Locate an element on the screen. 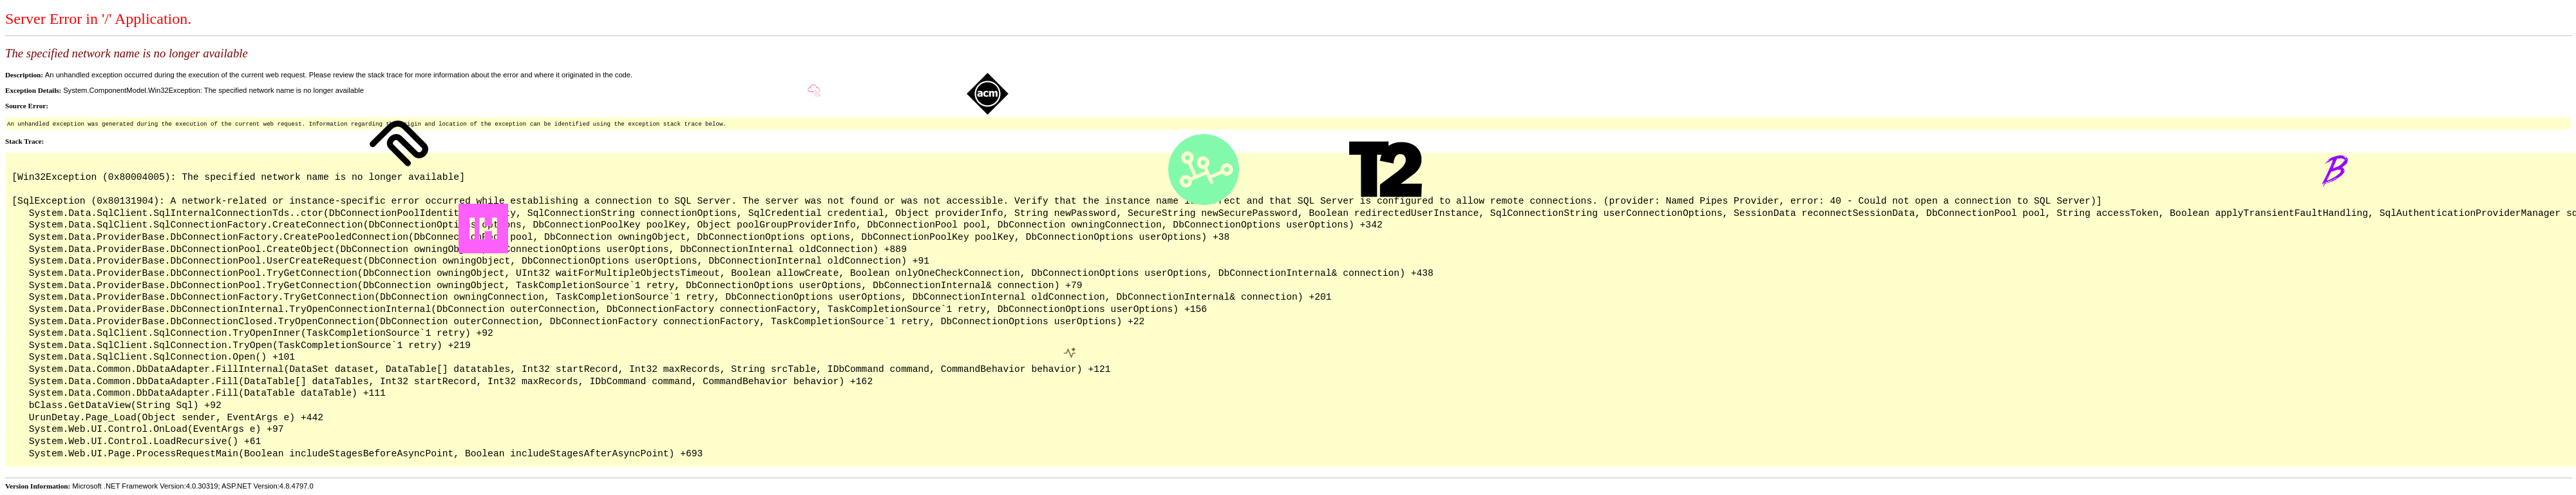 This screenshot has height=495, width=2576. access AI-powered health monitoring is located at coordinates (1070, 353).